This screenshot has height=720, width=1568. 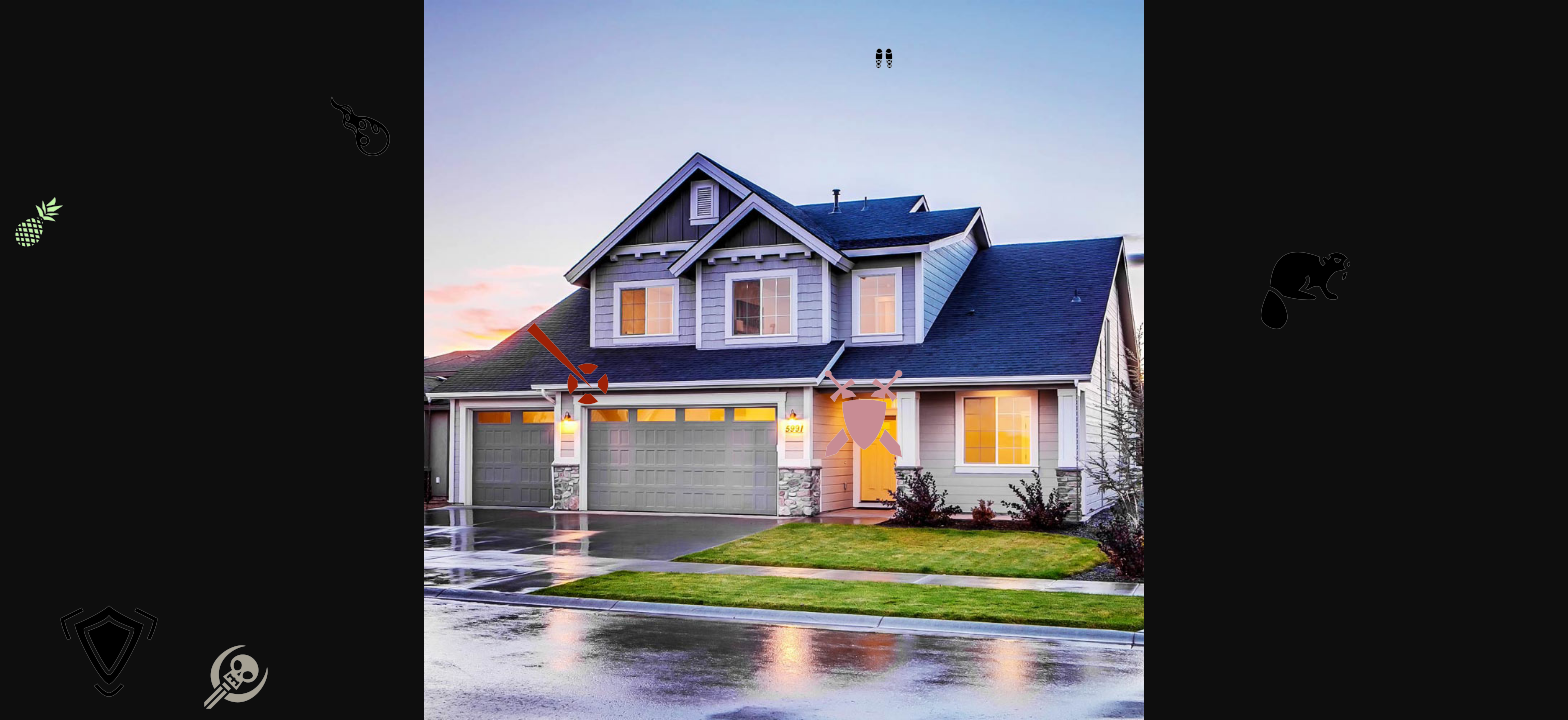 I want to click on beaver mascot or wildlife game element, so click(x=1305, y=290).